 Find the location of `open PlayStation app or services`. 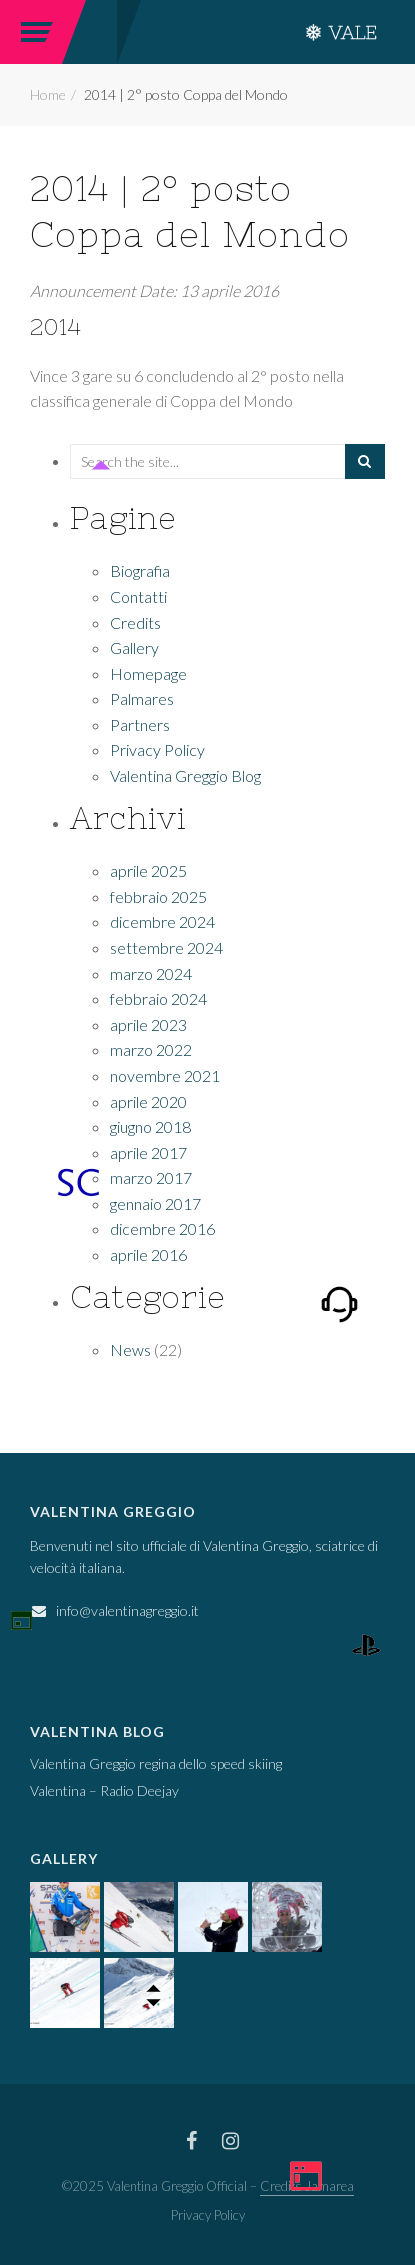

open PlayStation app or services is located at coordinates (366, 1644).